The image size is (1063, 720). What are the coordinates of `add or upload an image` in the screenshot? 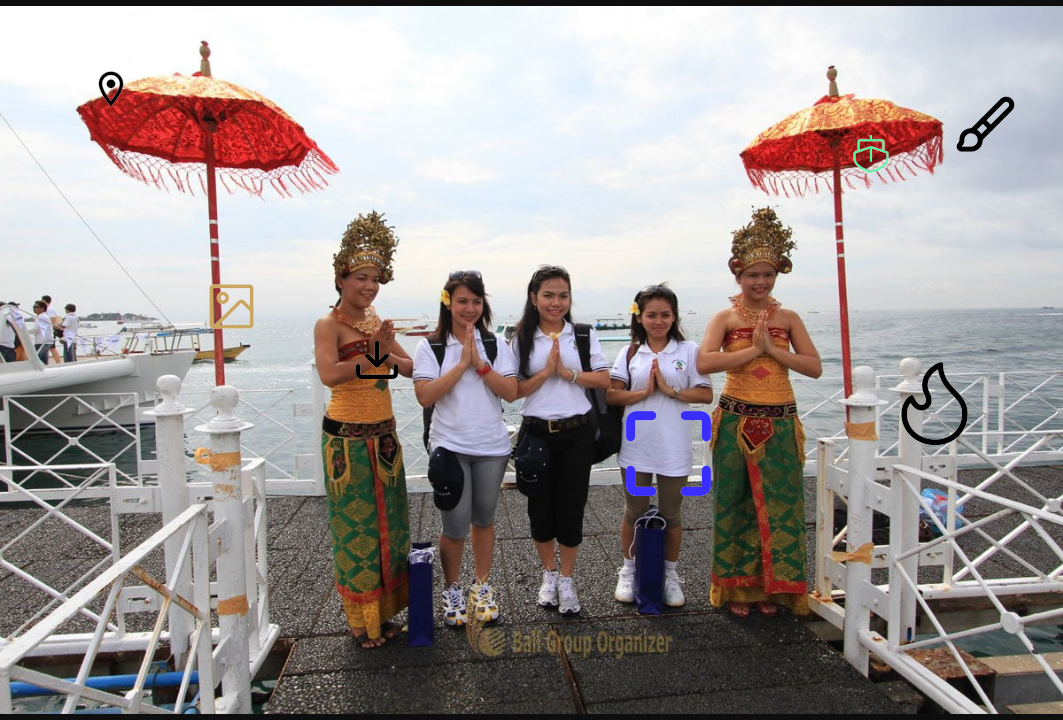 It's located at (231, 306).